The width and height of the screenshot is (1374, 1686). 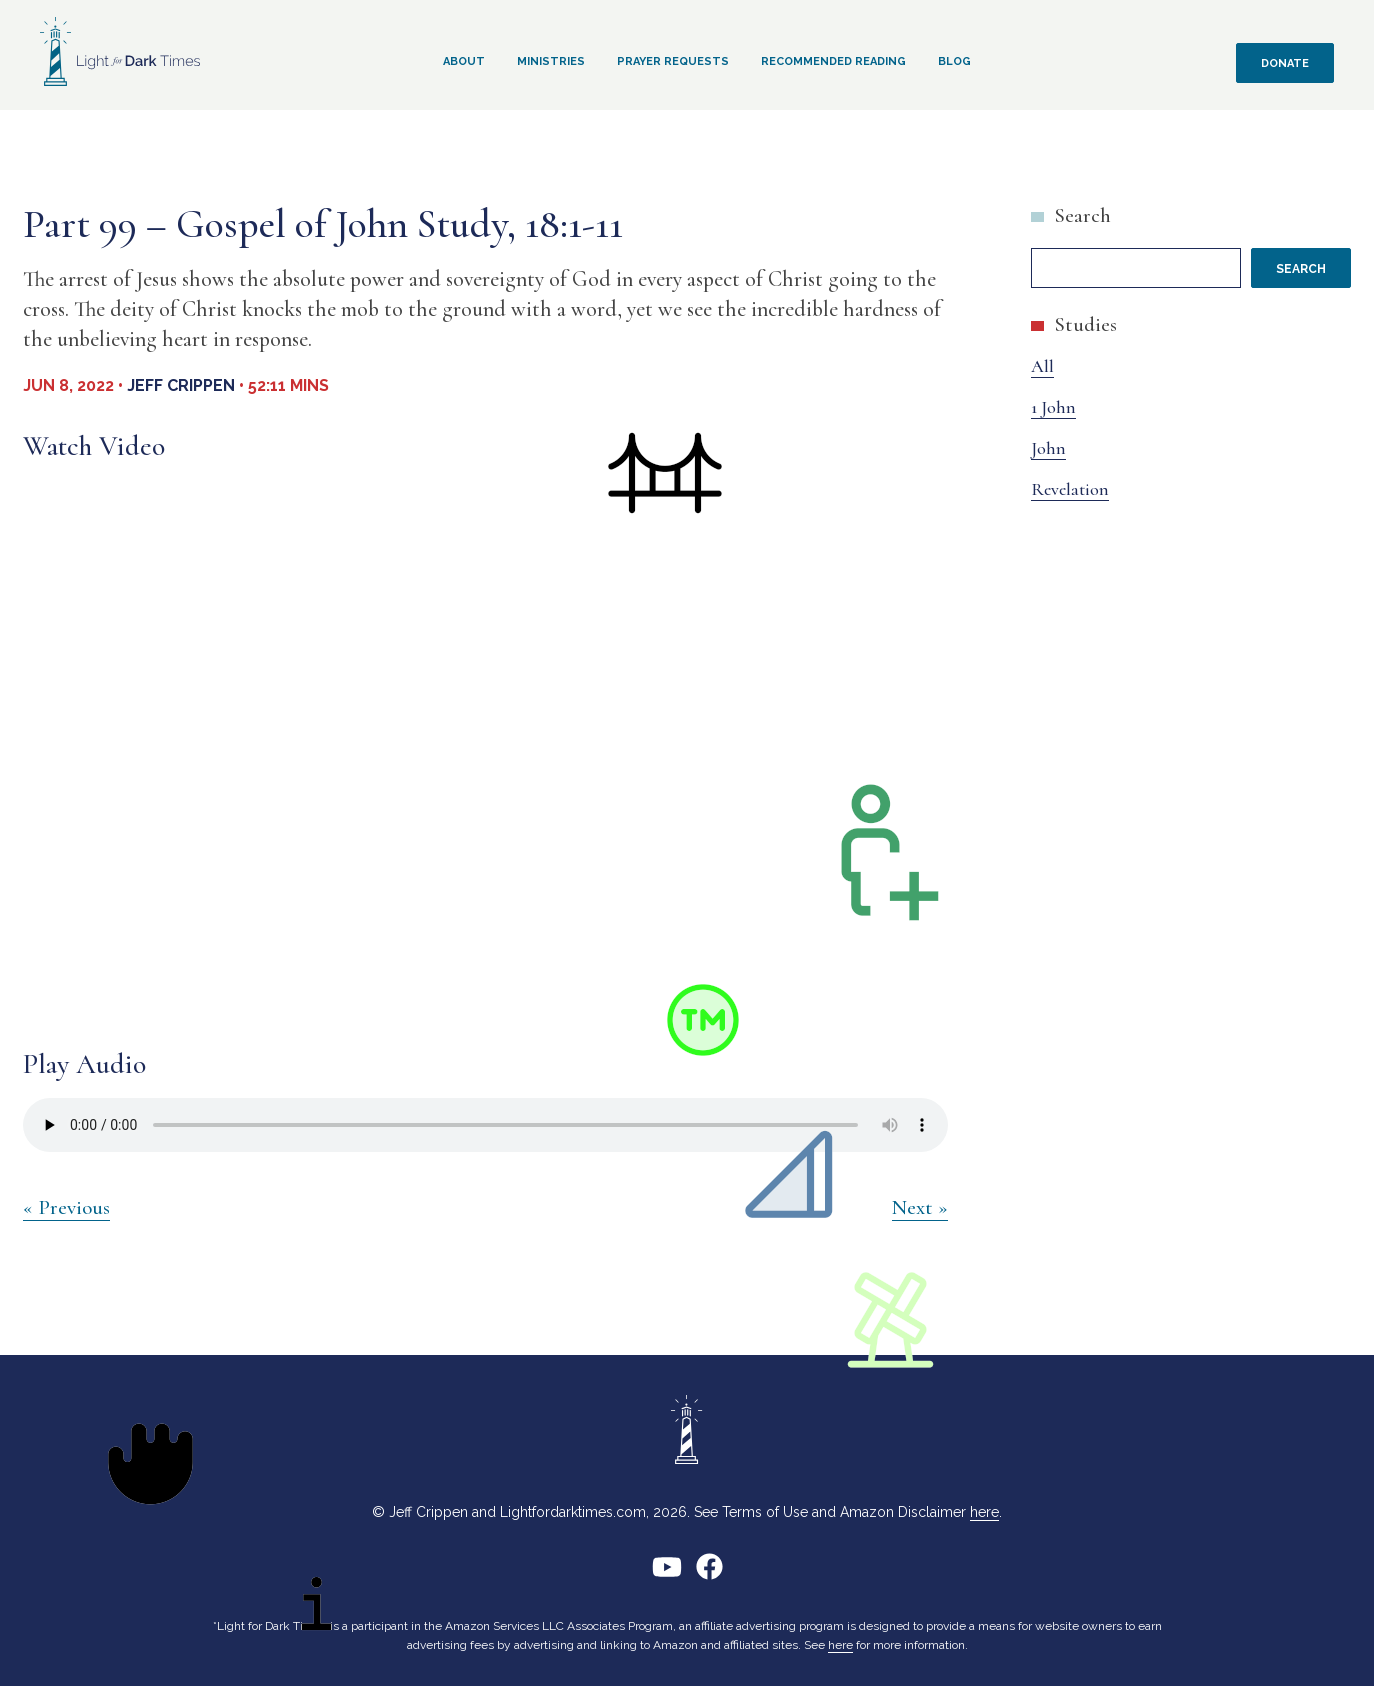 What do you see at coordinates (665, 473) in the screenshot?
I see `view bridge or crossing information` at bounding box center [665, 473].